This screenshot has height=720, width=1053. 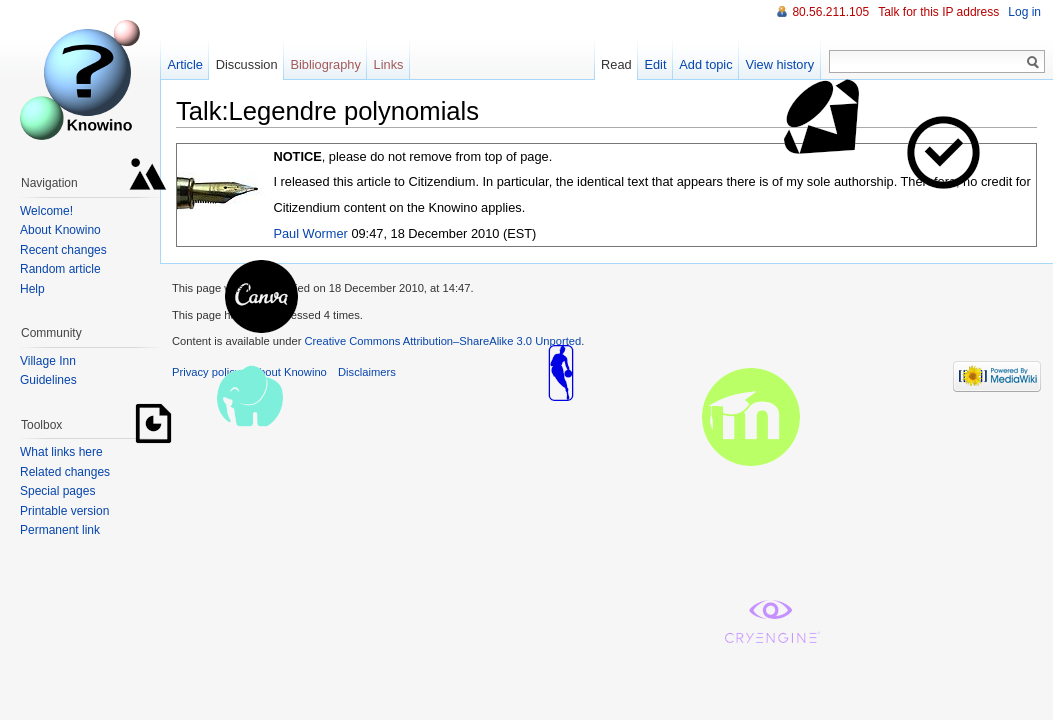 I want to click on view document with chart data, so click(x=153, y=423).